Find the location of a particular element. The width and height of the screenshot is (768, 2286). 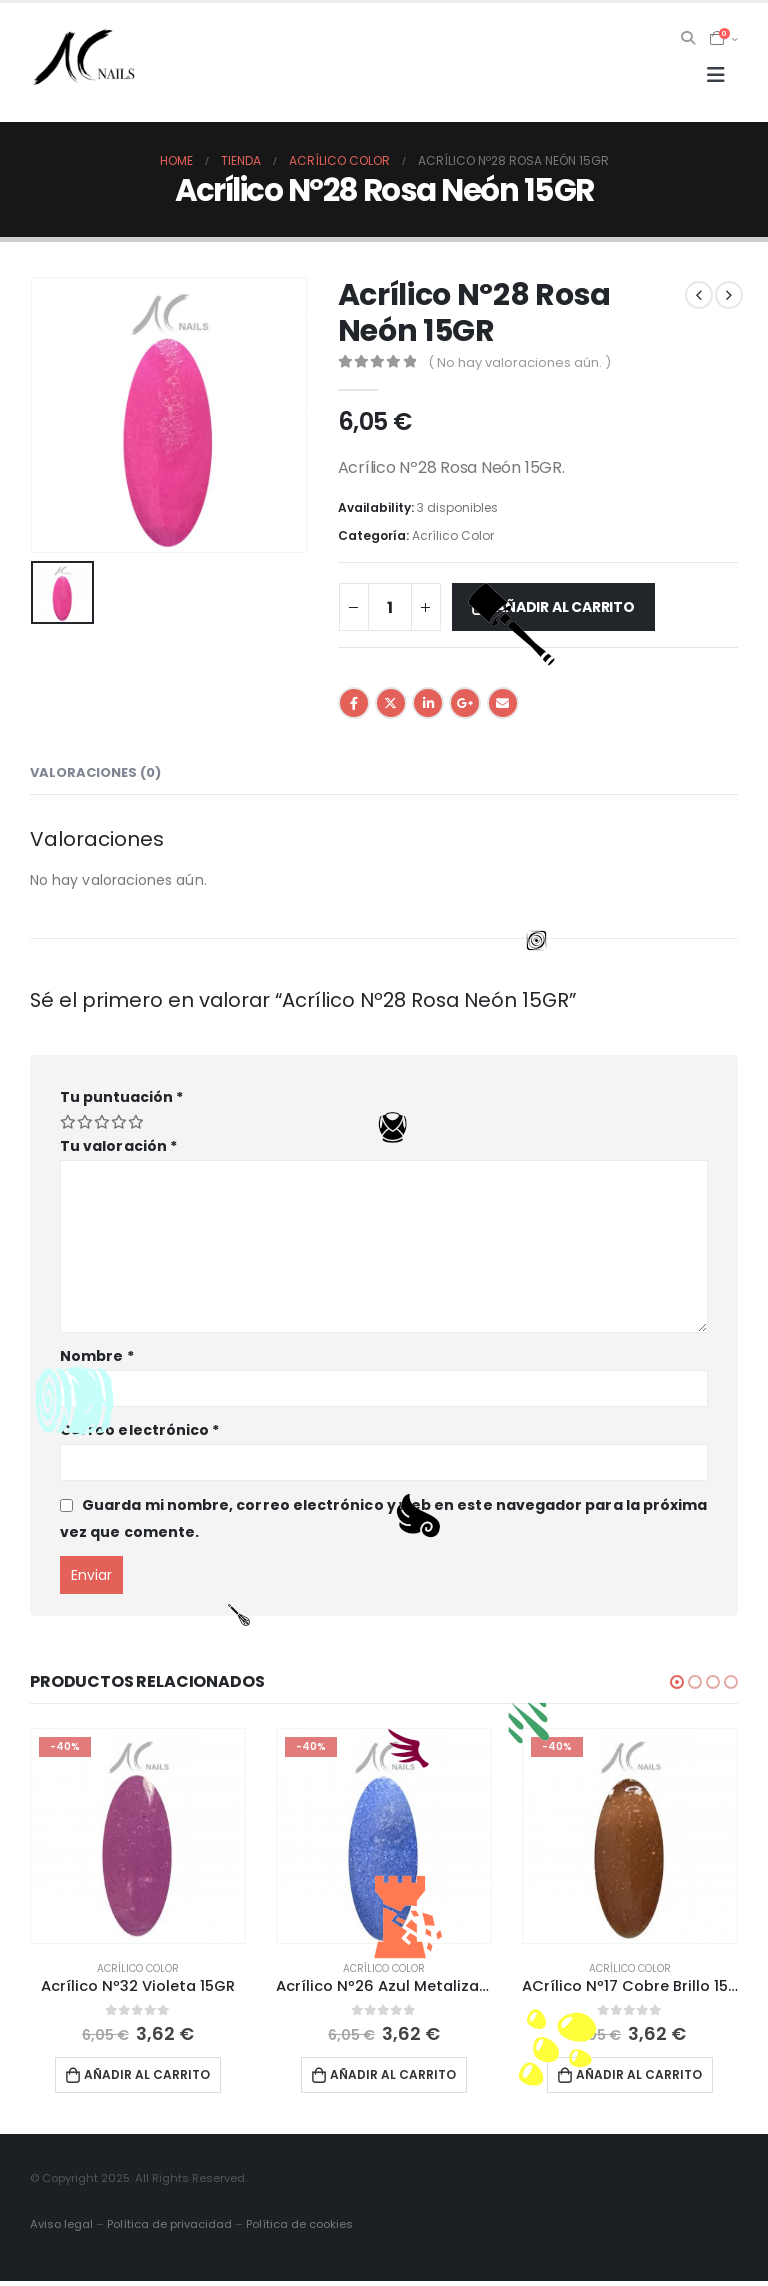

access cooking or baking tools is located at coordinates (239, 1615).